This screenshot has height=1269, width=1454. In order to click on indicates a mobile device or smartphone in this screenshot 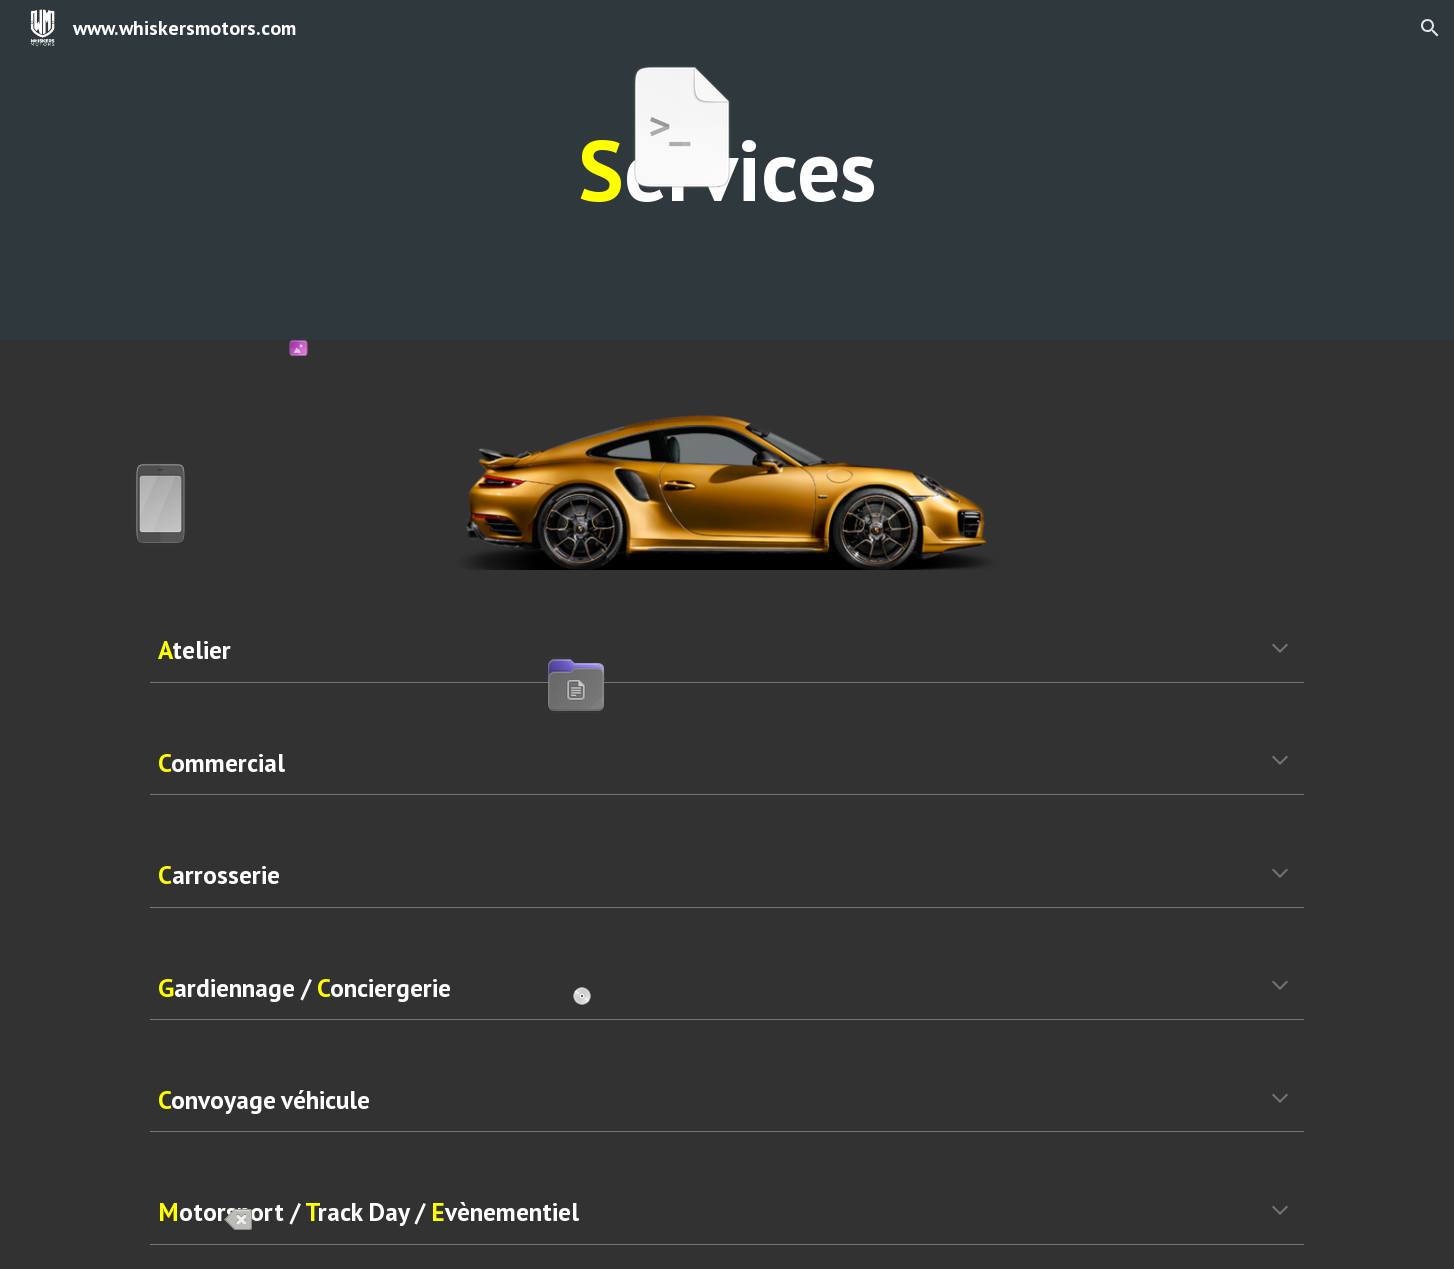, I will do `click(160, 503)`.